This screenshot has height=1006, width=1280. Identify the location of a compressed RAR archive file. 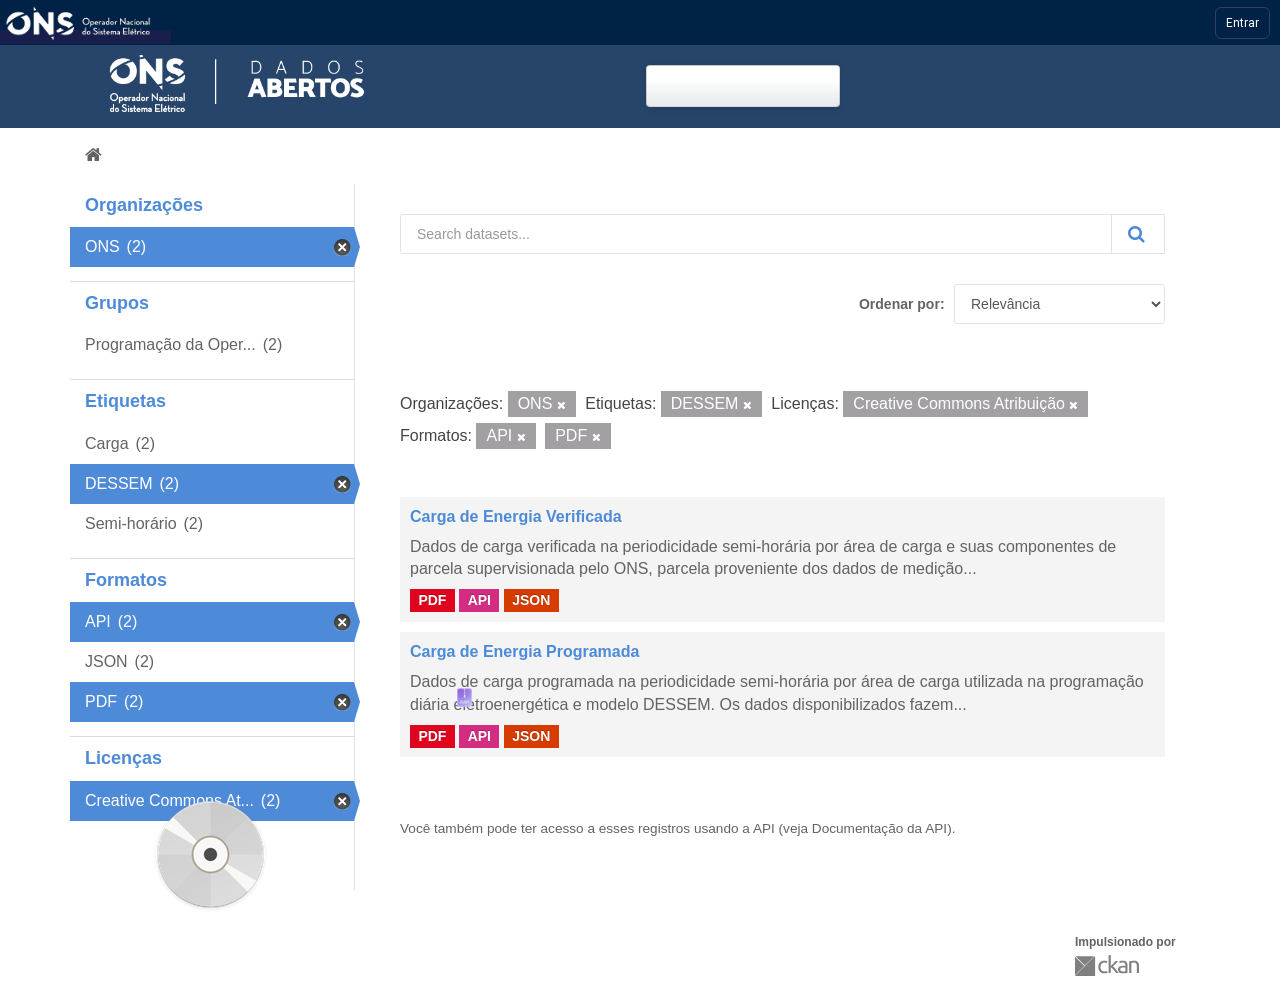
(464, 697).